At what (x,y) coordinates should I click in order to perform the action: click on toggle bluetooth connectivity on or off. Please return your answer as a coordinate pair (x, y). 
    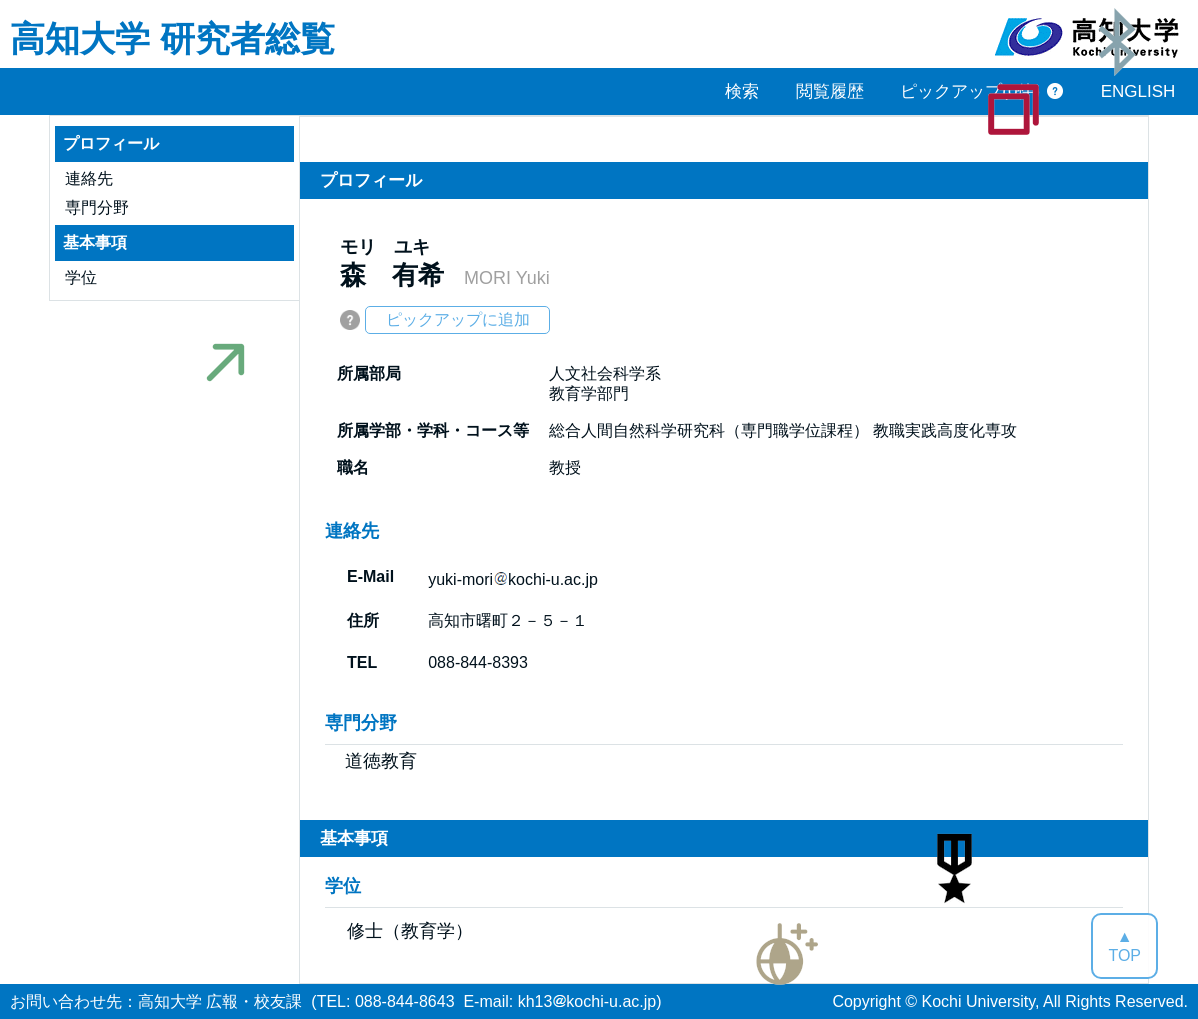
    Looking at the image, I should click on (1117, 42).